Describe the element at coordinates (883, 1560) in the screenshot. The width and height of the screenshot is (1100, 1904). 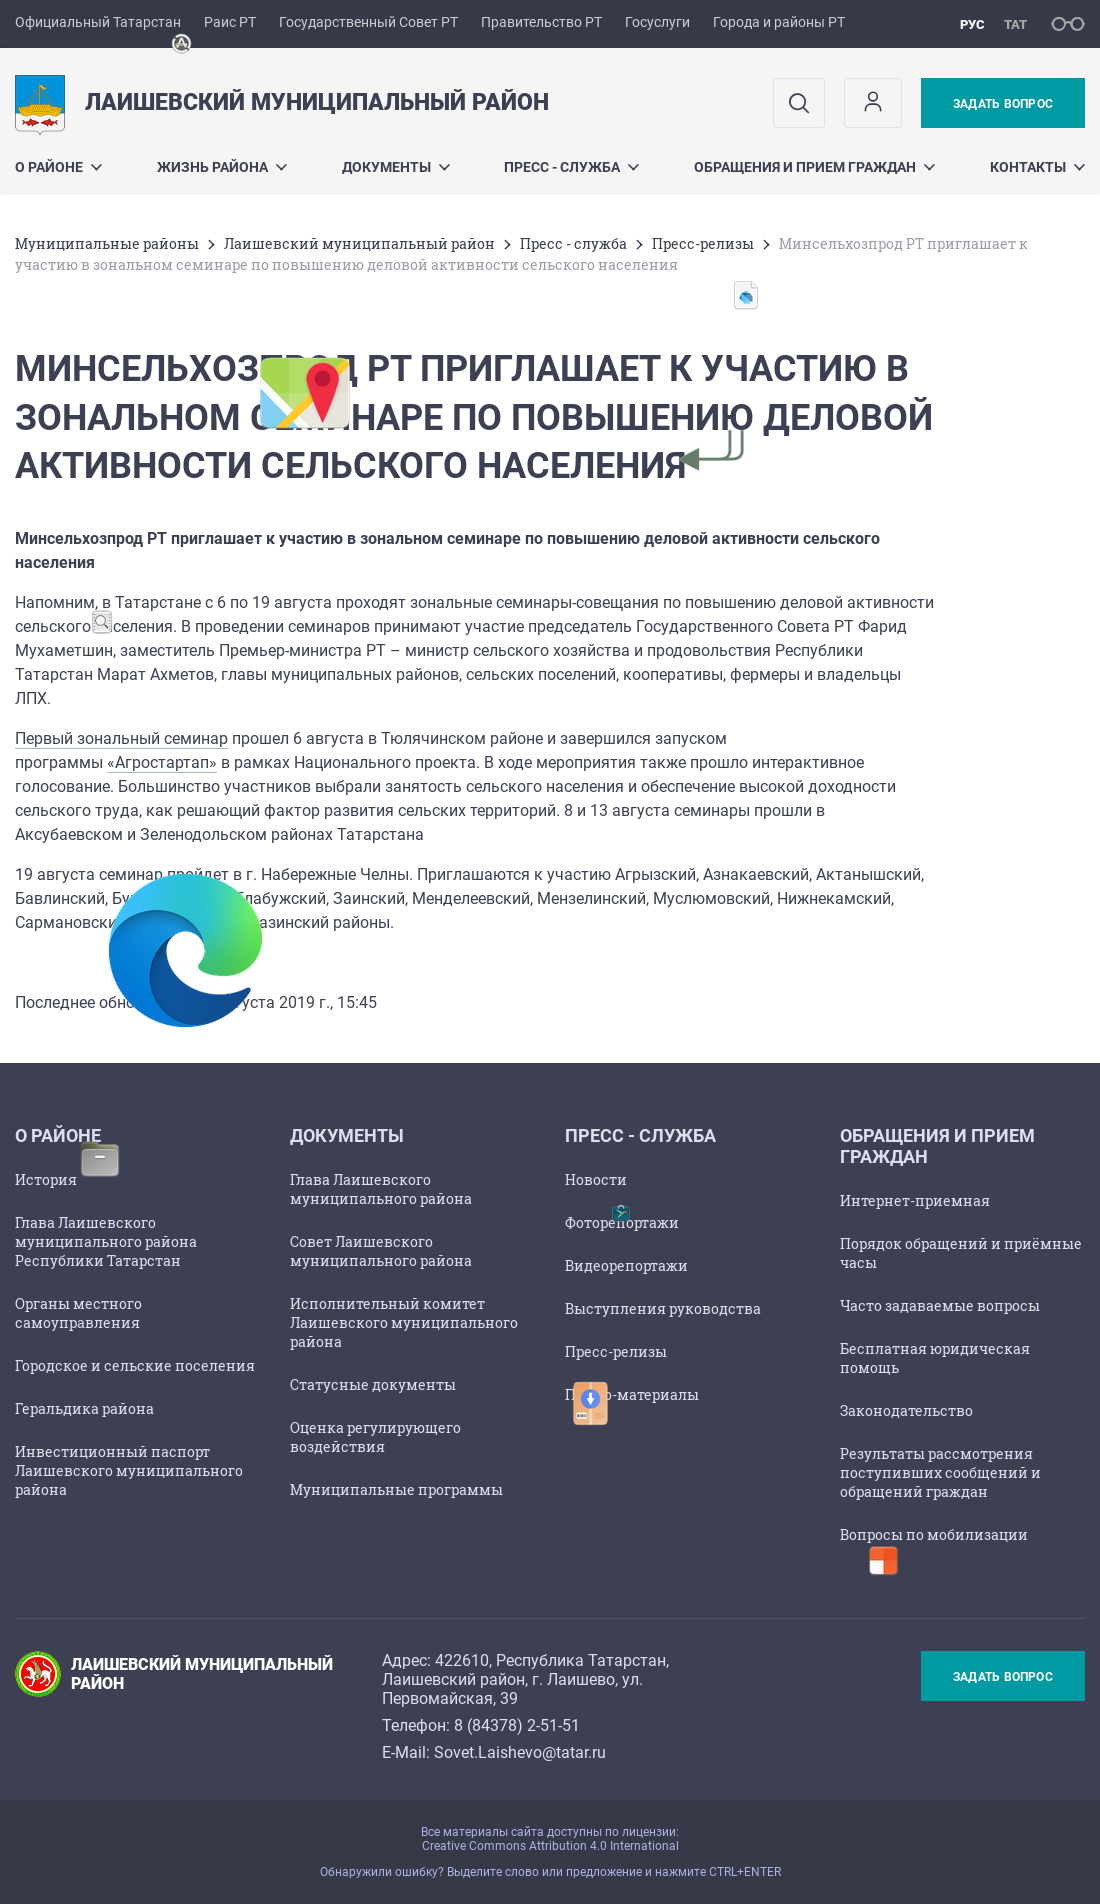
I see `switch to the bottom-left workspace` at that location.